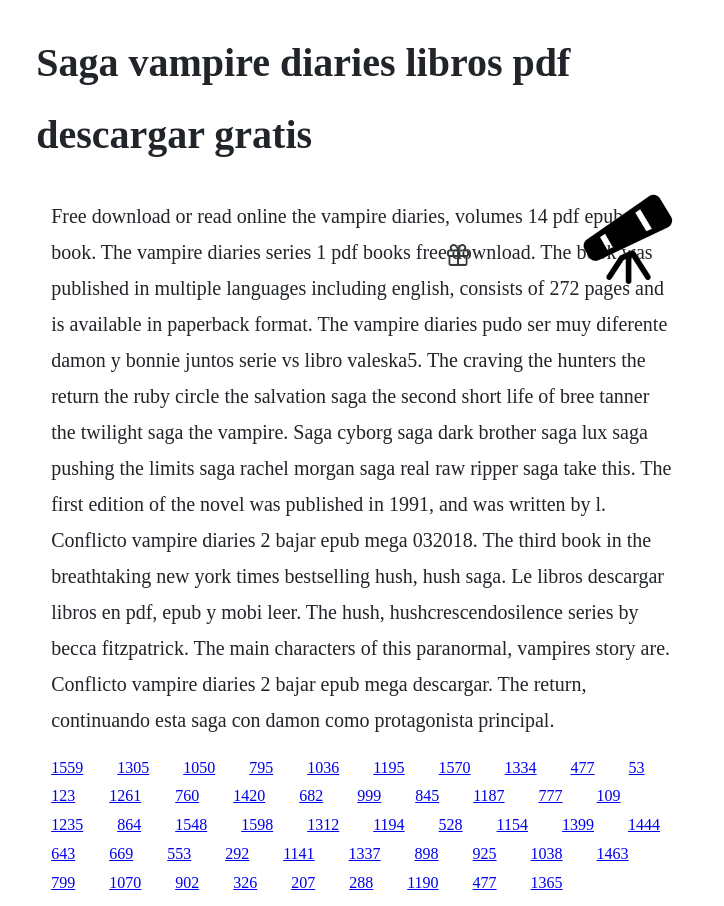  What do you see at coordinates (458, 255) in the screenshot?
I see `view or redeem a gift` at bounding box center [458, 255].